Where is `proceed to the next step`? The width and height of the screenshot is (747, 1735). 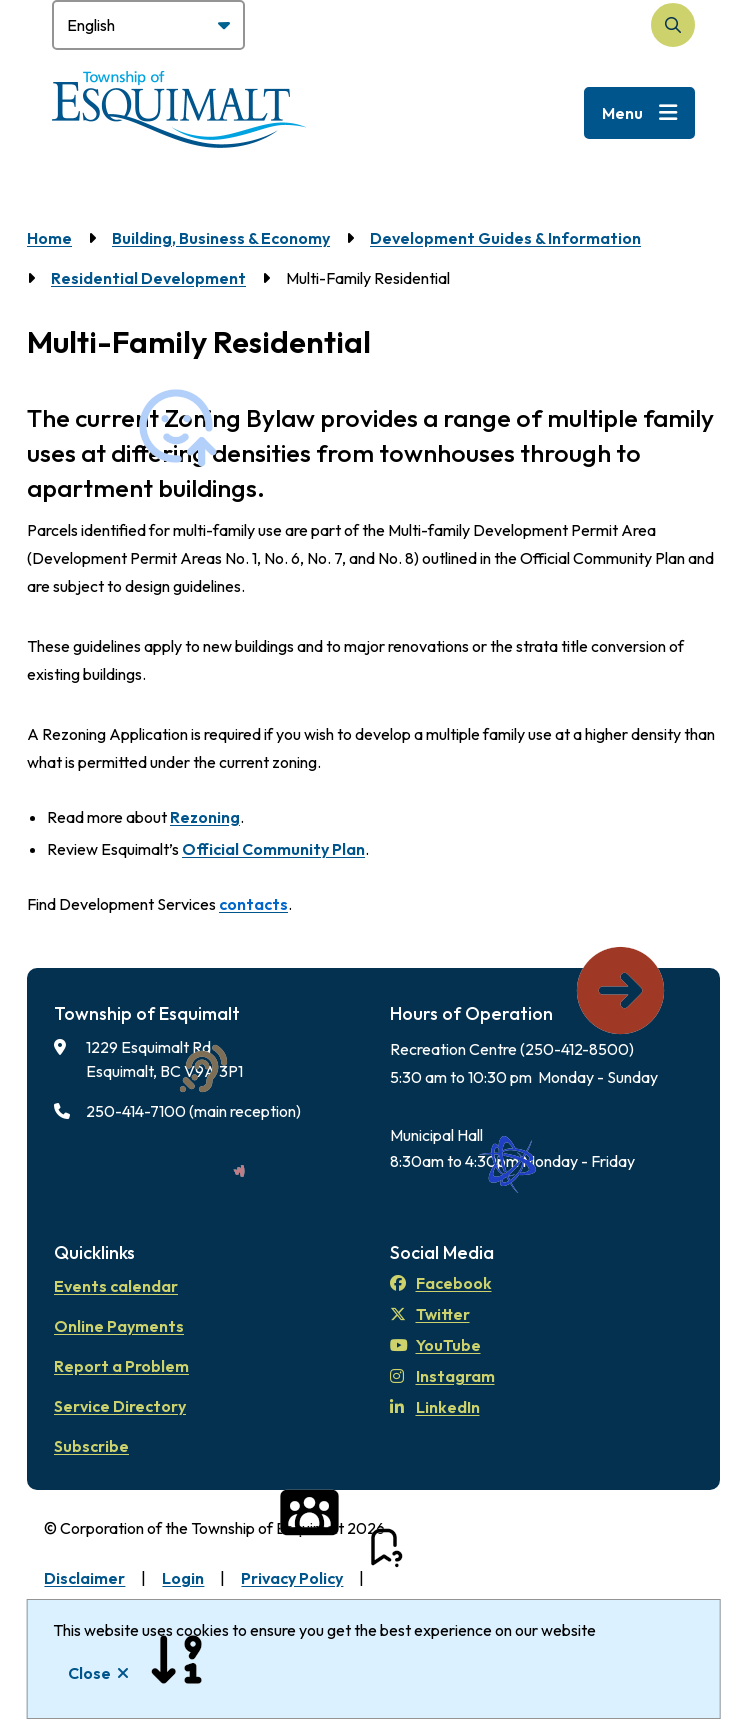
proceed to the next step is located at coordinates (620, 990).